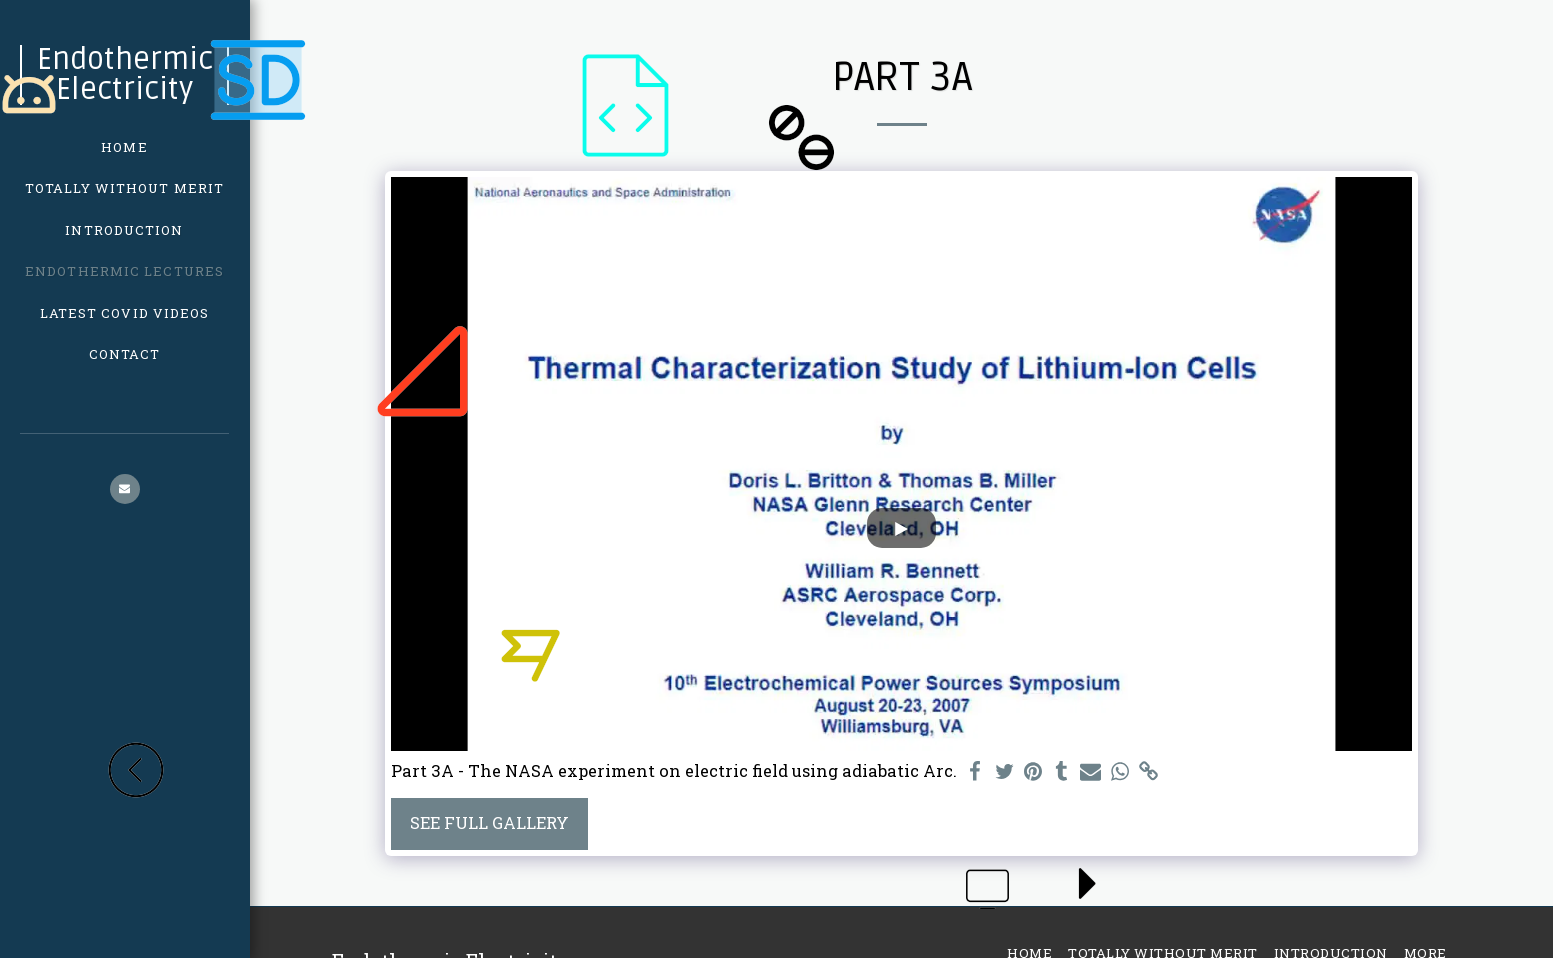 The height and width of the screenshot is (958, 1553). I want to click on flag or bookmark an item, so click(528, 652).